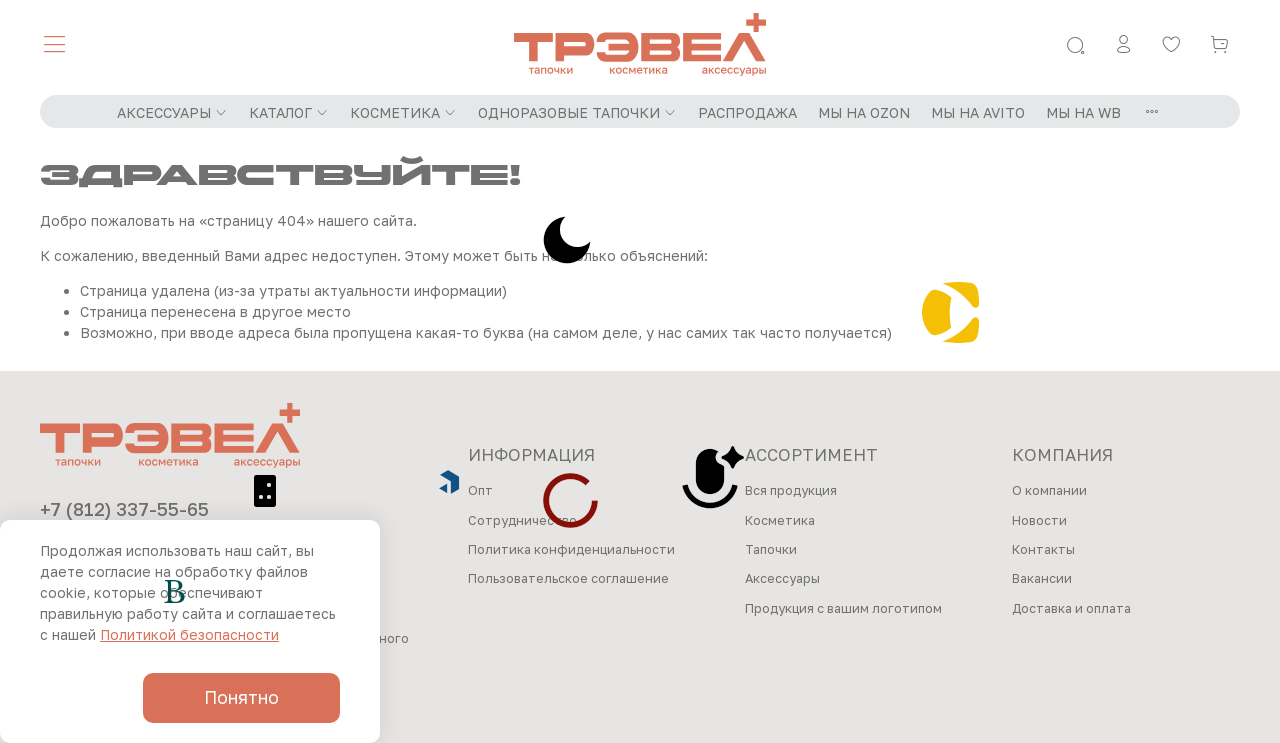 The image size is (1280, 743). Describe the element at coordinates (449, 482) in the screenshot. I see `payload cms logo` at that location.